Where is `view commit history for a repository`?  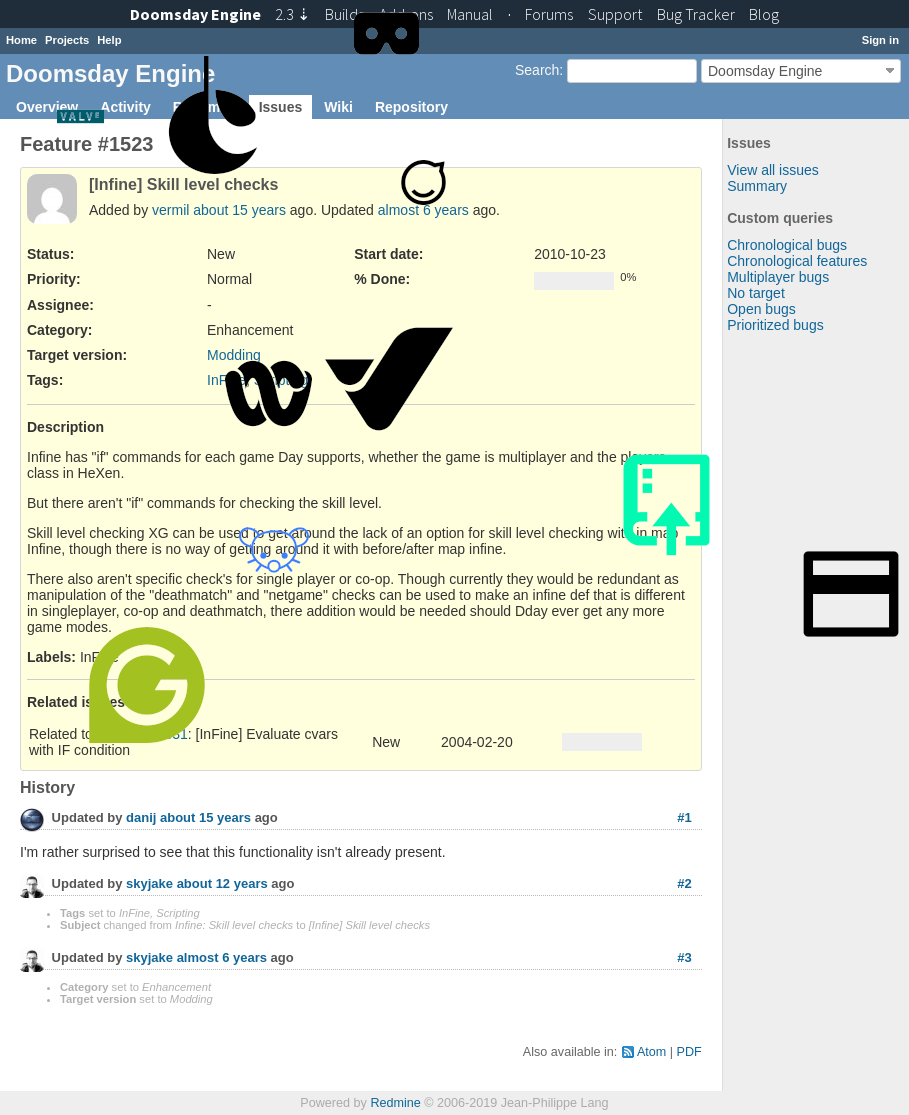 view commit history for a repository is located at coordinates (666, 502).